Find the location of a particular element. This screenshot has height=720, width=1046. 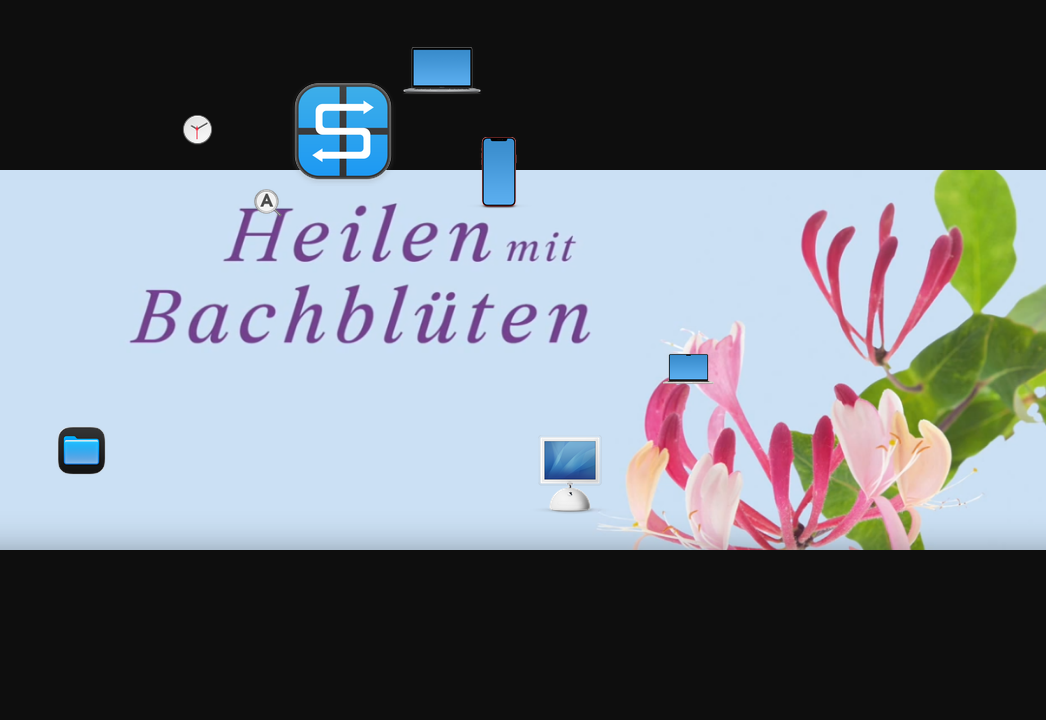

represents an iMac G4 device in system settings is located at coordinates (570, 470).